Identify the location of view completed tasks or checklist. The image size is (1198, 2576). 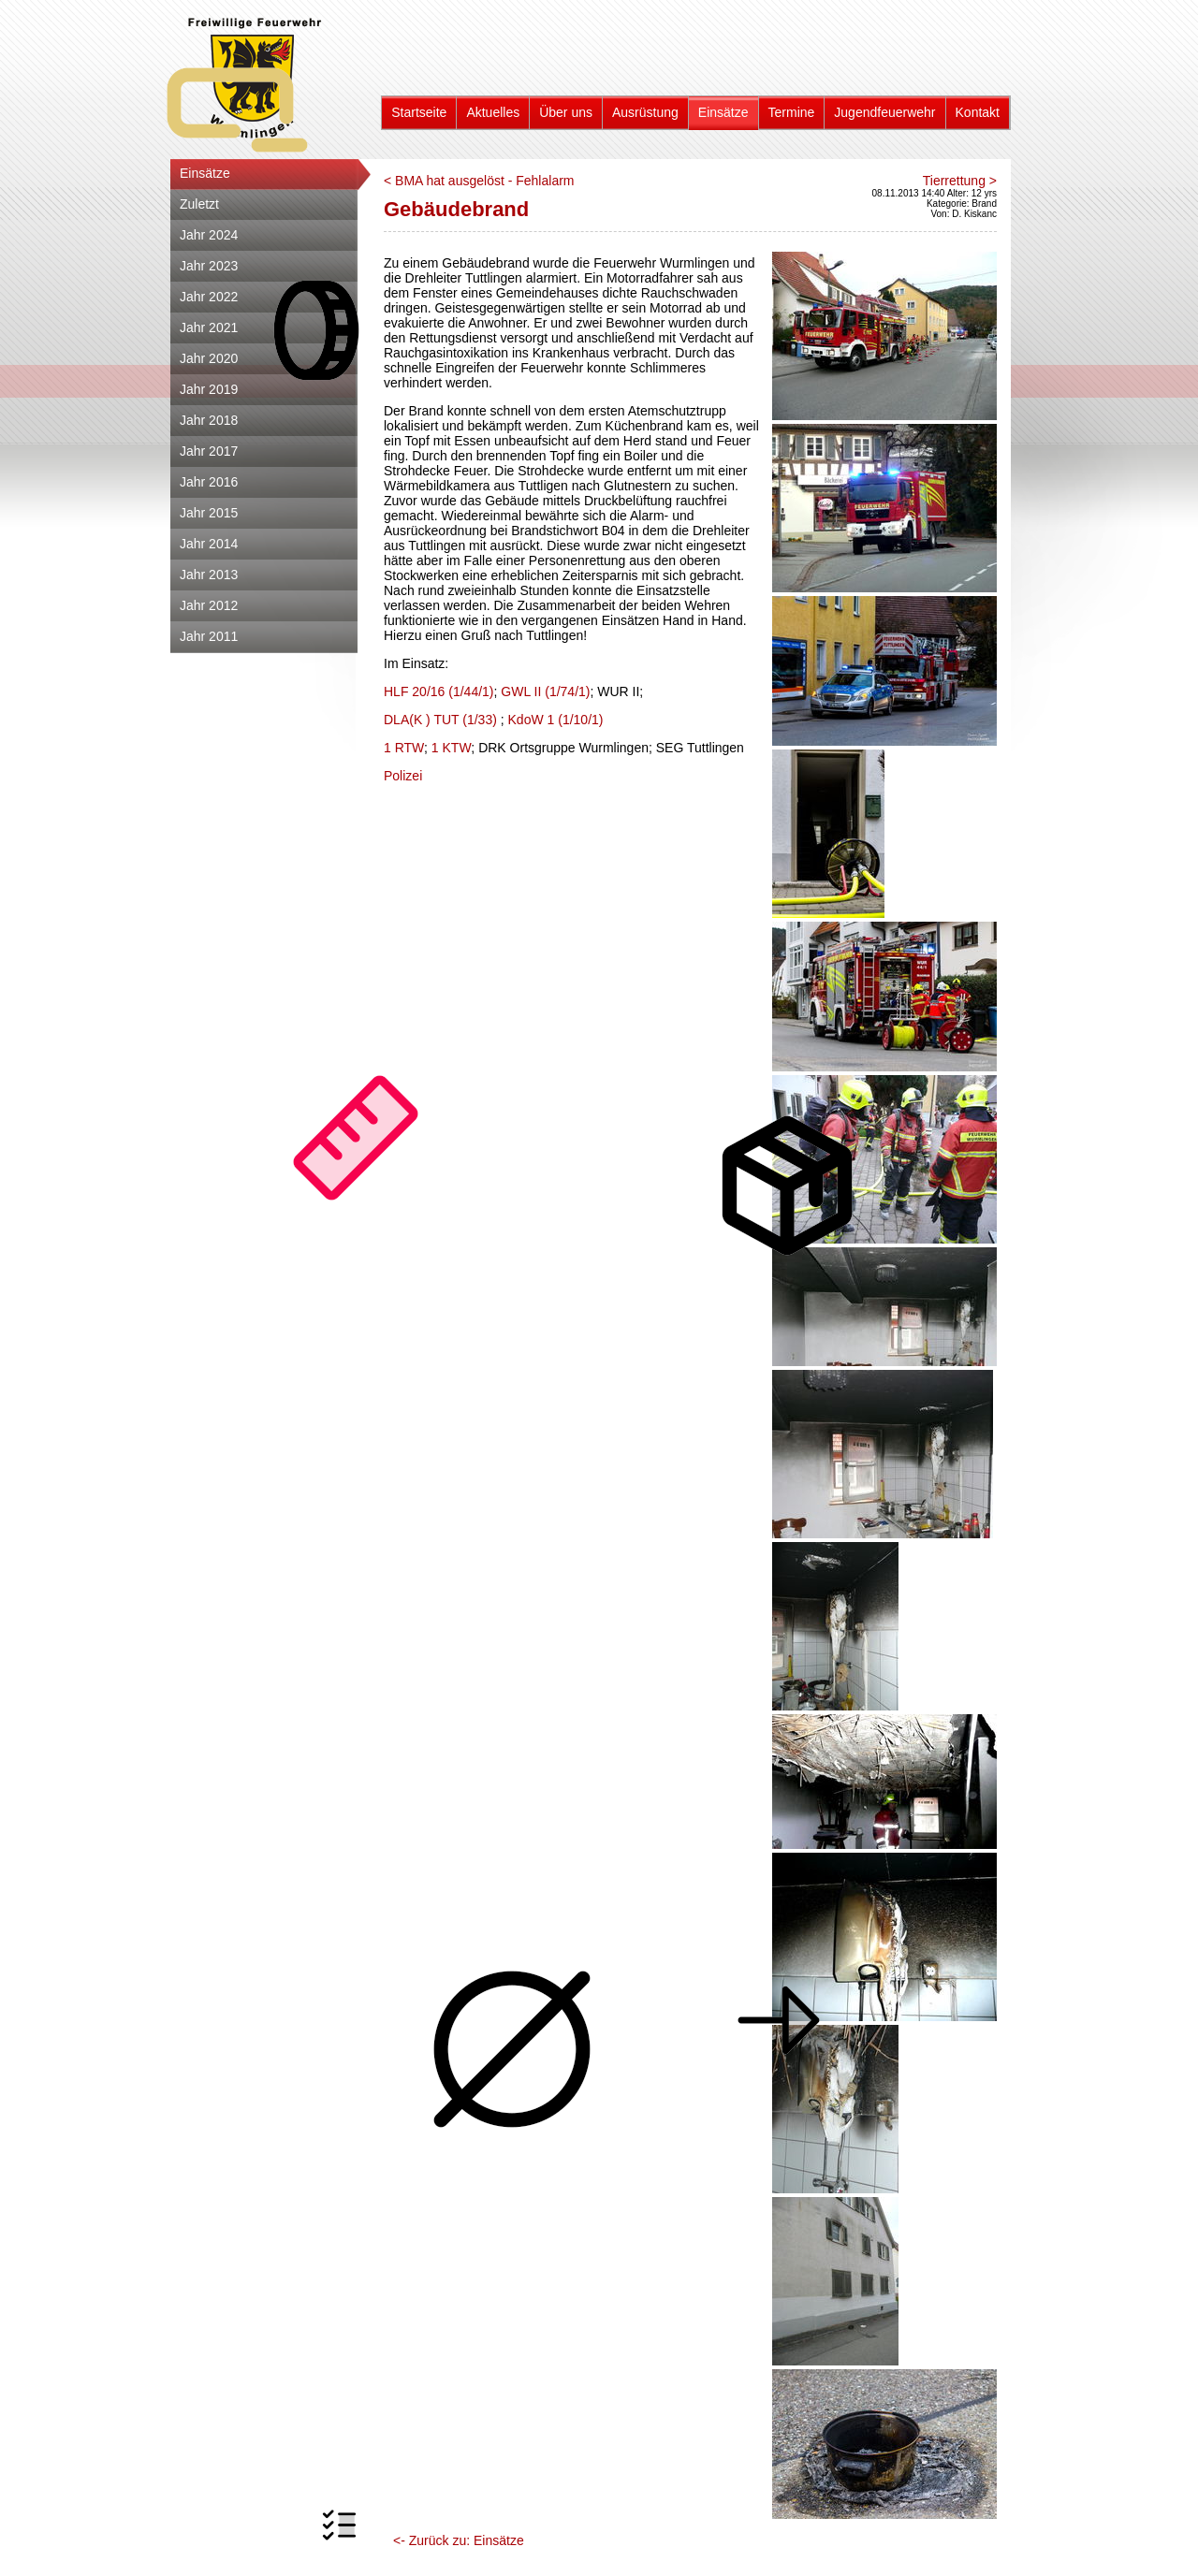
(339, 2525).